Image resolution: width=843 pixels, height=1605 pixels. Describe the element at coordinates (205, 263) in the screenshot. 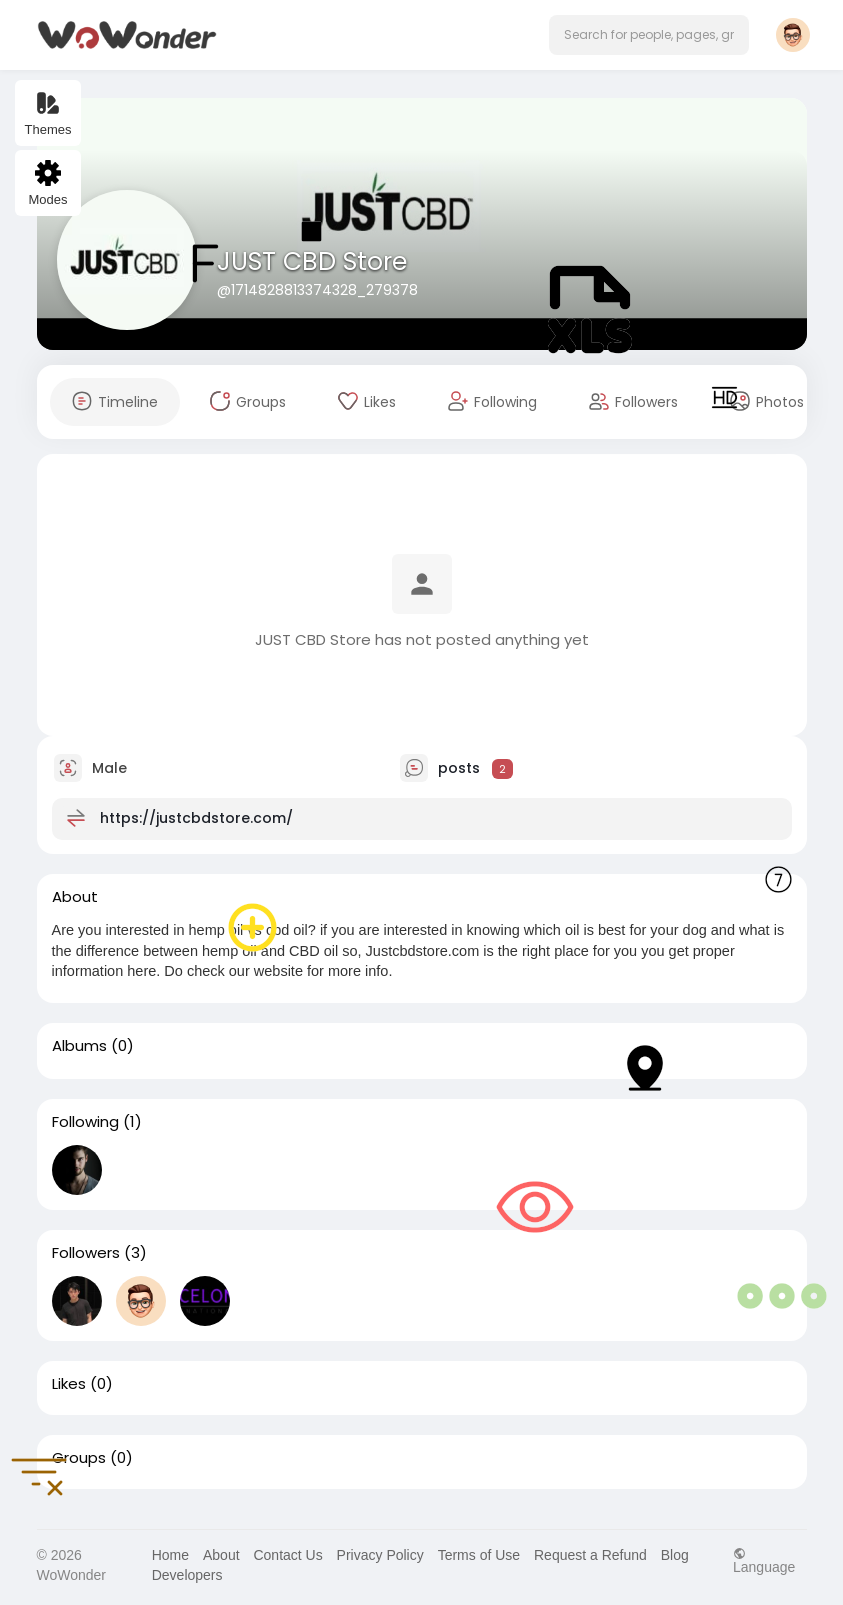

I see `facebook app or social media link` at that location.